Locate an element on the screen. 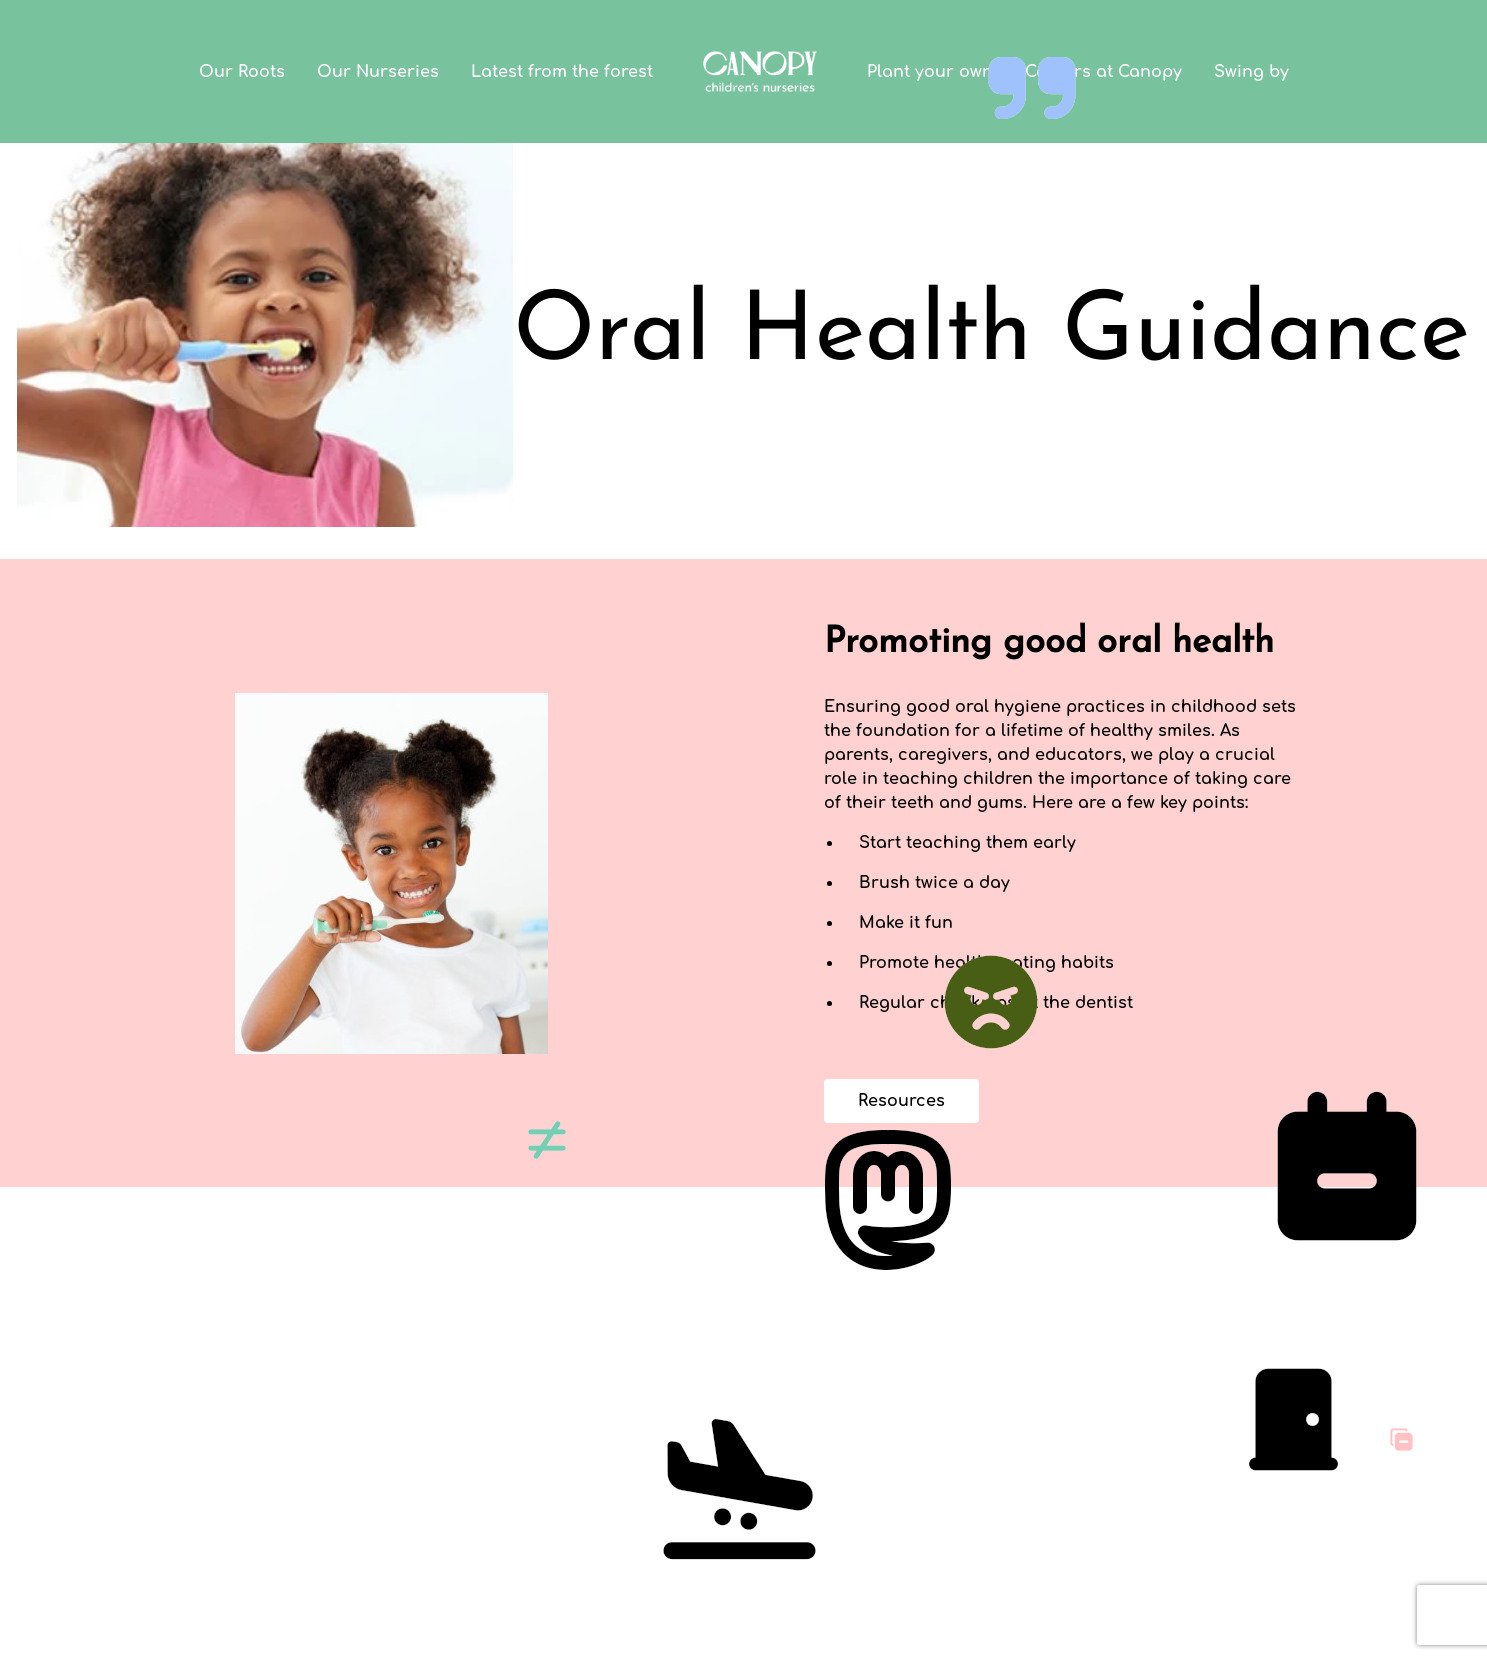  remove an event from your calendar is located at coordinates (1347, 1171).